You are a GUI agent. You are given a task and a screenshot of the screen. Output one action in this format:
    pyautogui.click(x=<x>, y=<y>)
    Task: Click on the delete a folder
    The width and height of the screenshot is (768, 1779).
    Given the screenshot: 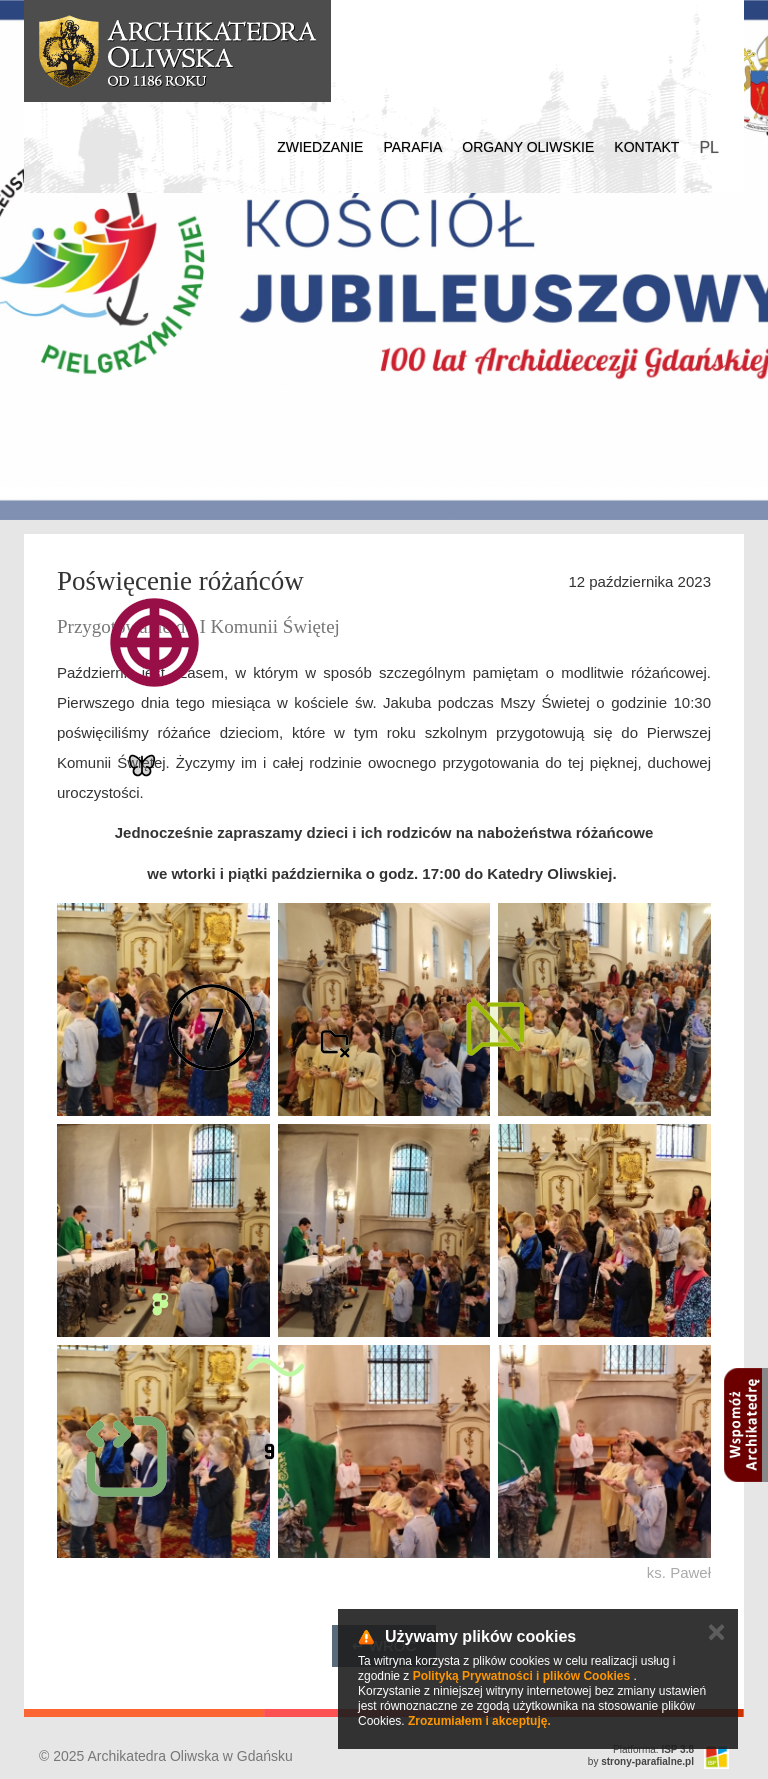 What is the action you would take?
    pyautogui.click(x=334, y=1042)
    